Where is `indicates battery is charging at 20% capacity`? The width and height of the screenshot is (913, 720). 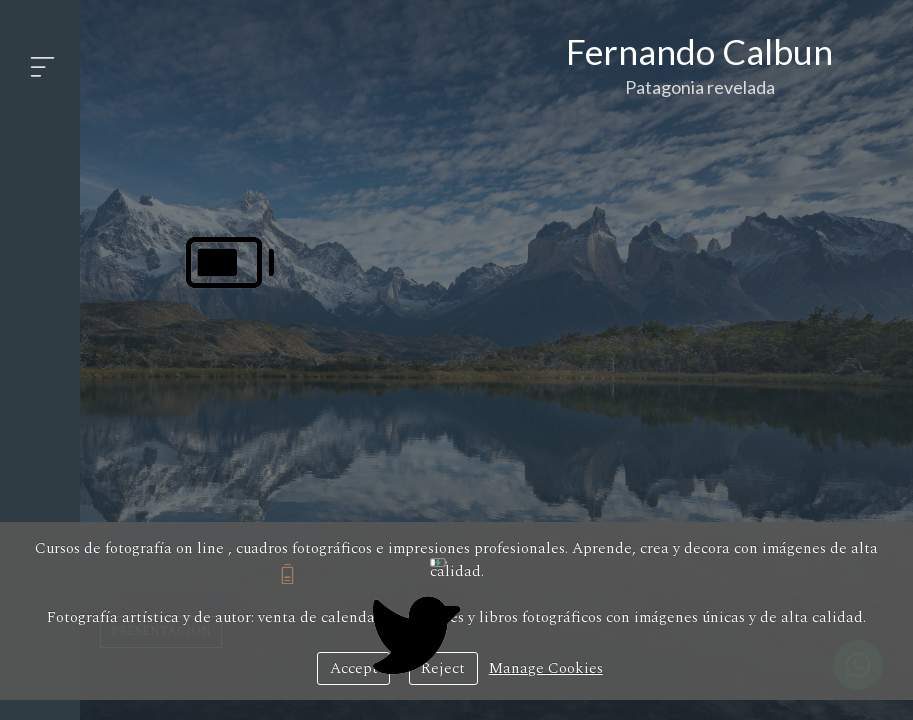 indicates battery is charging at 20% capacity is located at coordinates (438, 562).